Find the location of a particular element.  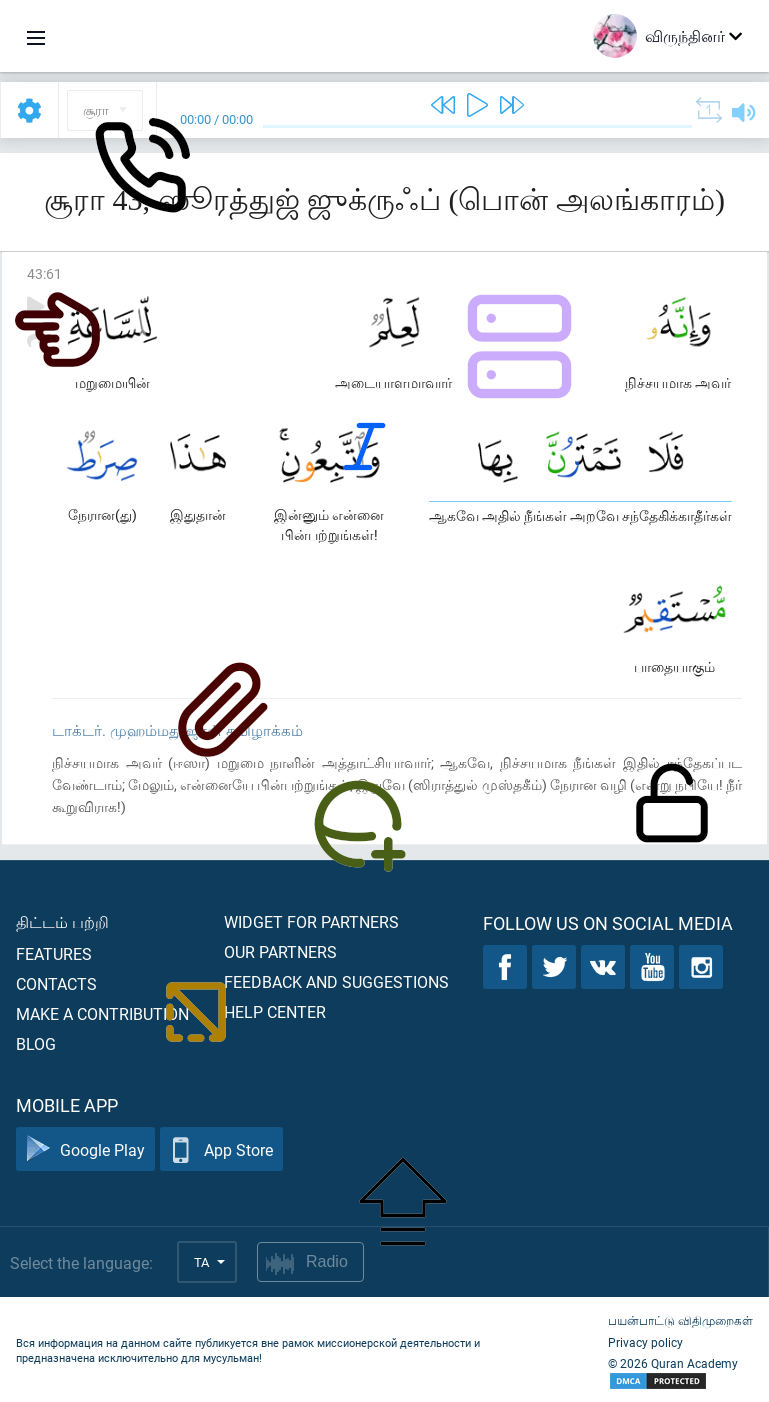

add a new globe or world location is located at coordinates (358, 824).